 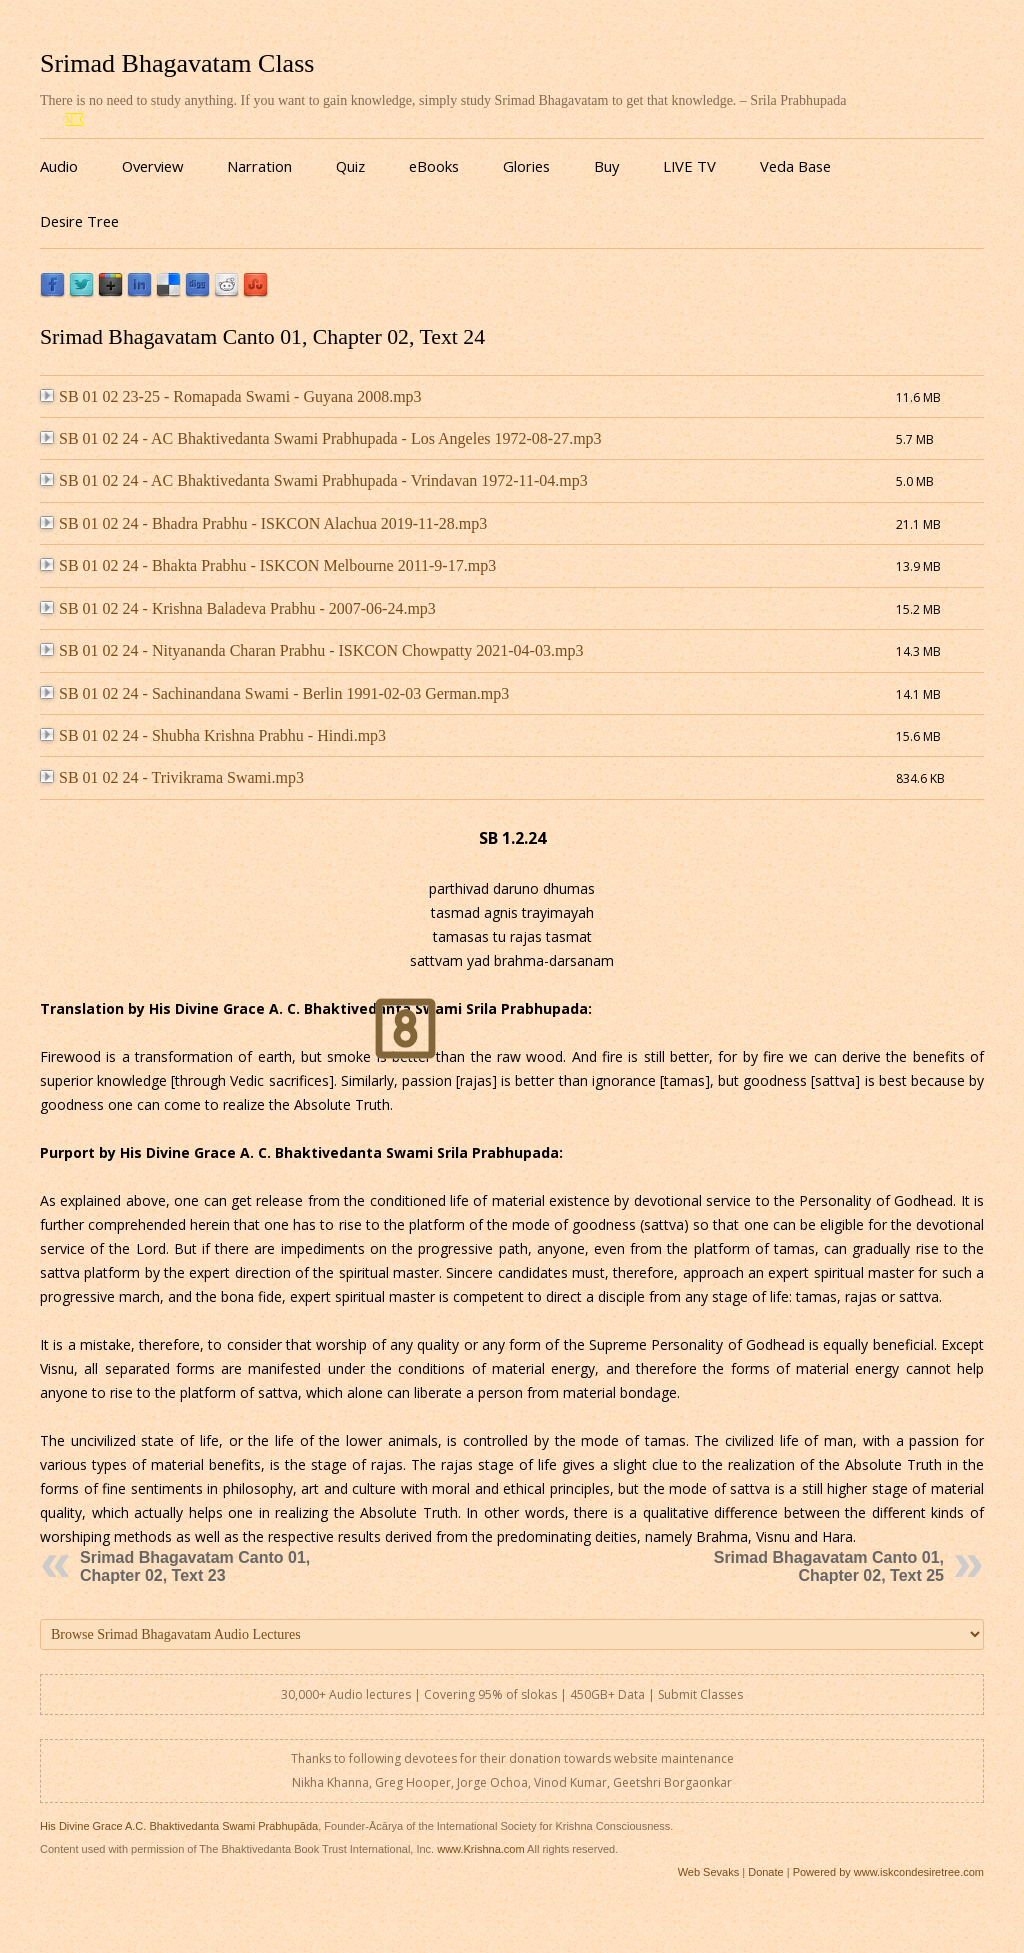 I want to click on view your tickets or passes, so click(x=74, y=119).